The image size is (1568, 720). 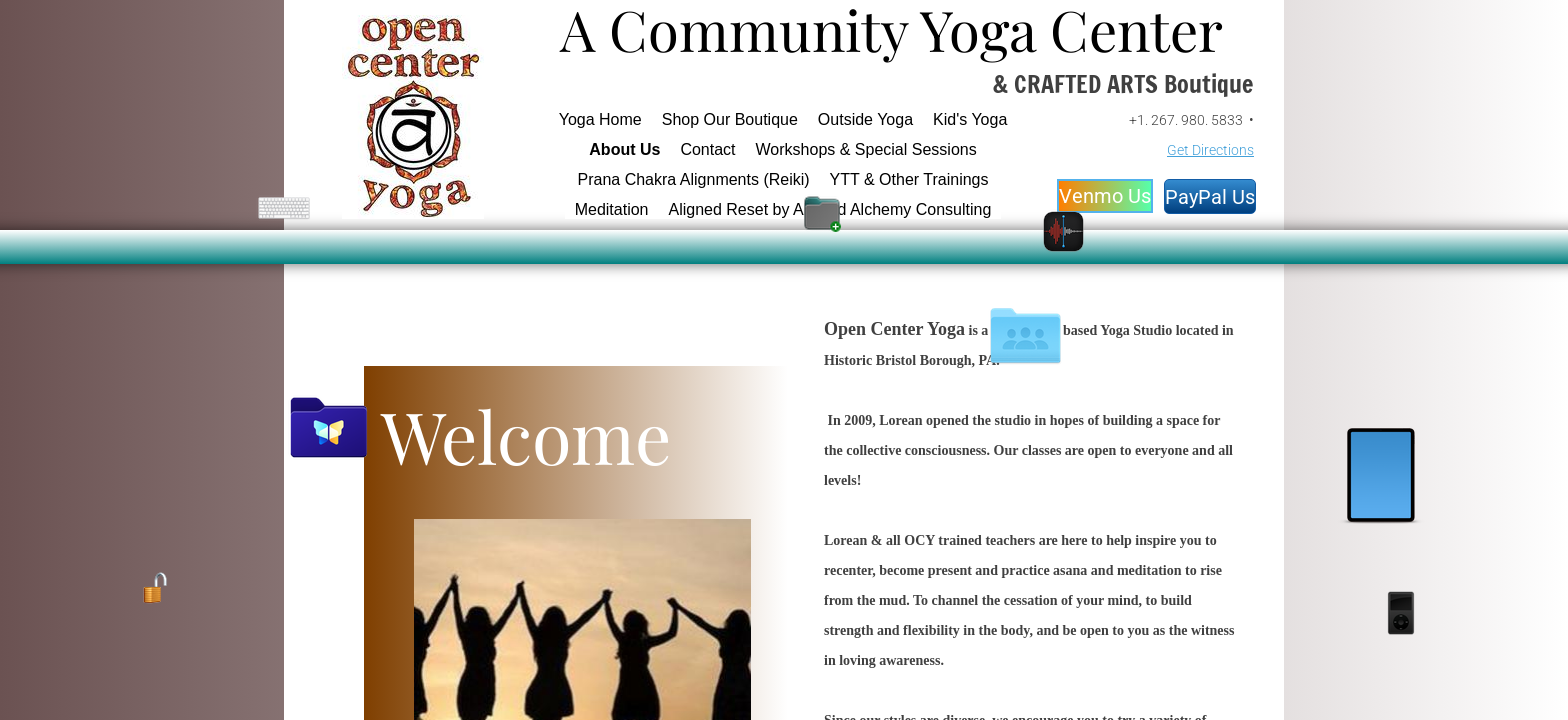 I want to click on create a new folder, so click(x=822, y=213).